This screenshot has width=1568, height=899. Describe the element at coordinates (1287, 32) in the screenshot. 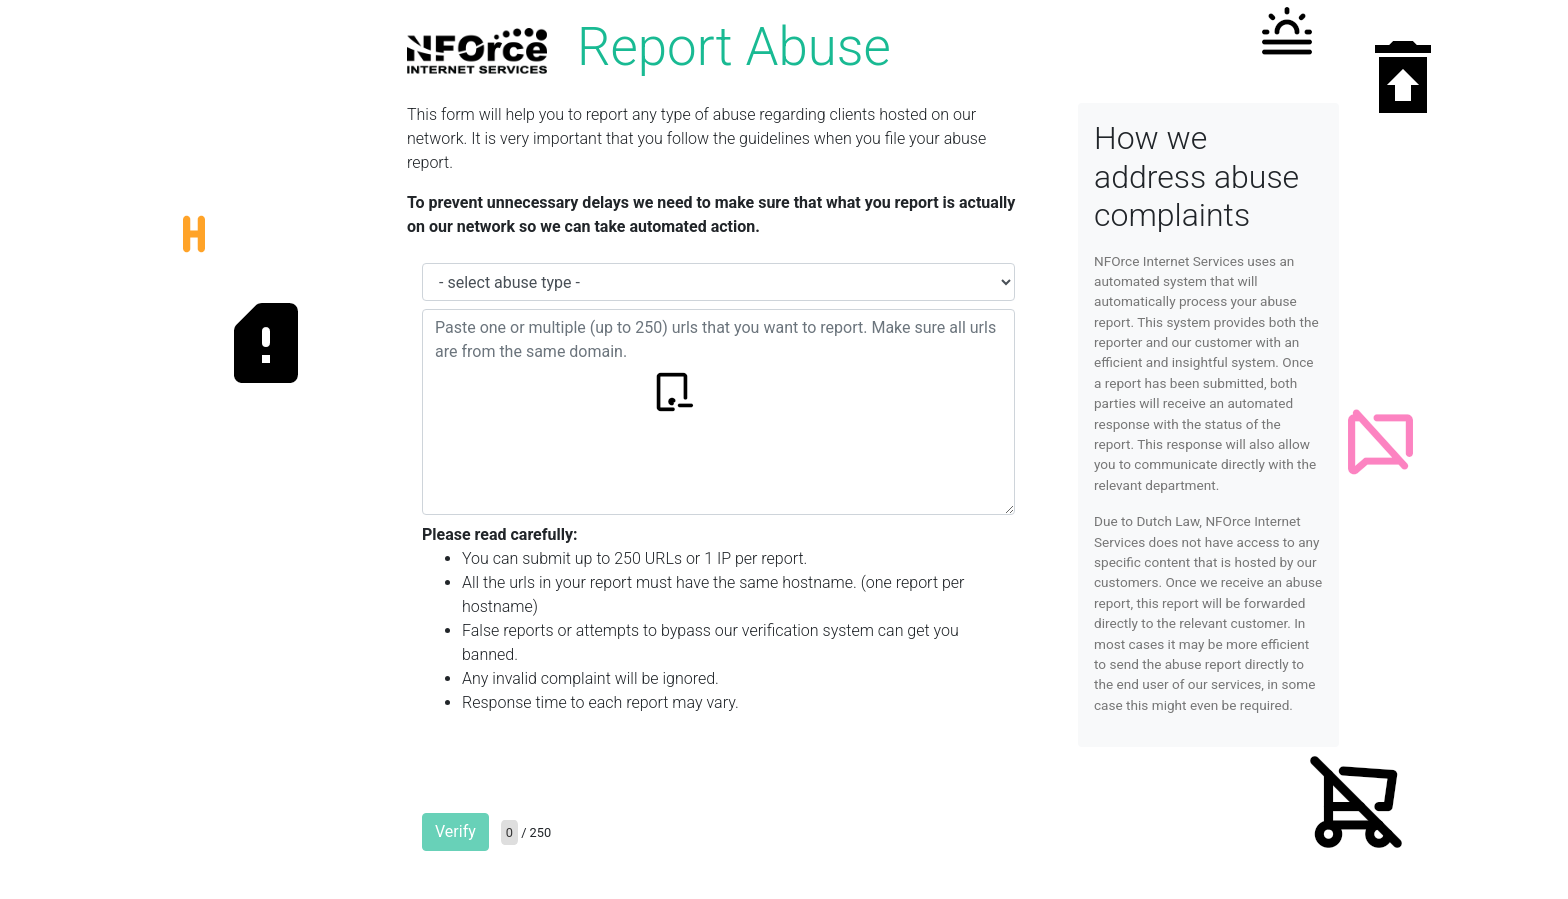

I see `indicates hazy or foggy weather conditions` at that location.